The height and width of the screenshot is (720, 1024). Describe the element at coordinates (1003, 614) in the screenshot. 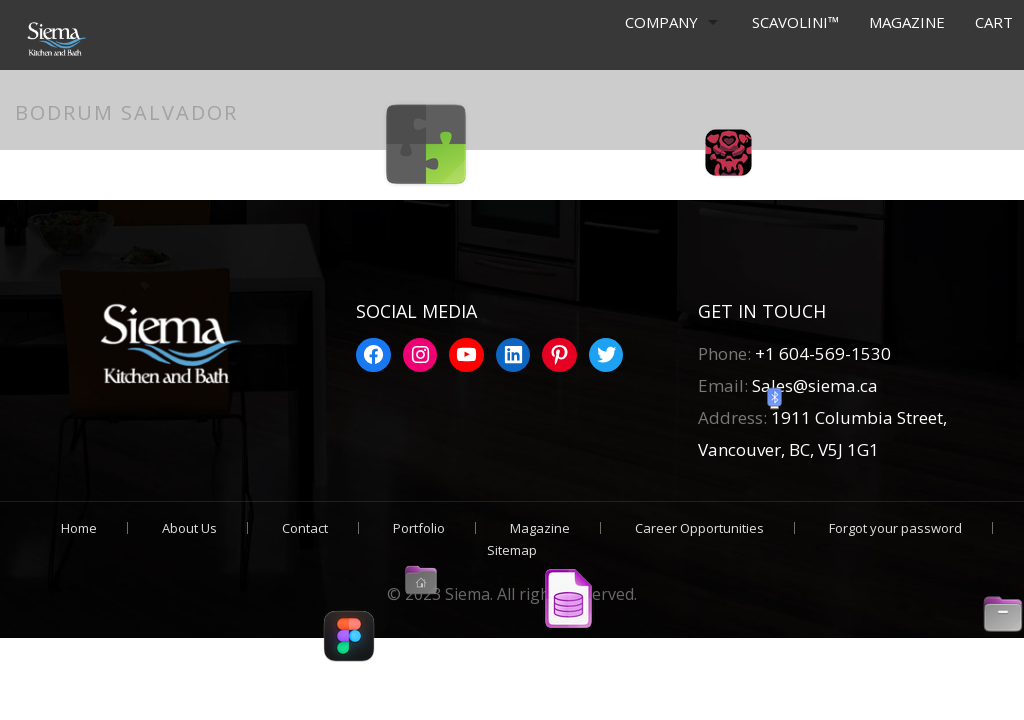

I see `open the file manager application` at that location.